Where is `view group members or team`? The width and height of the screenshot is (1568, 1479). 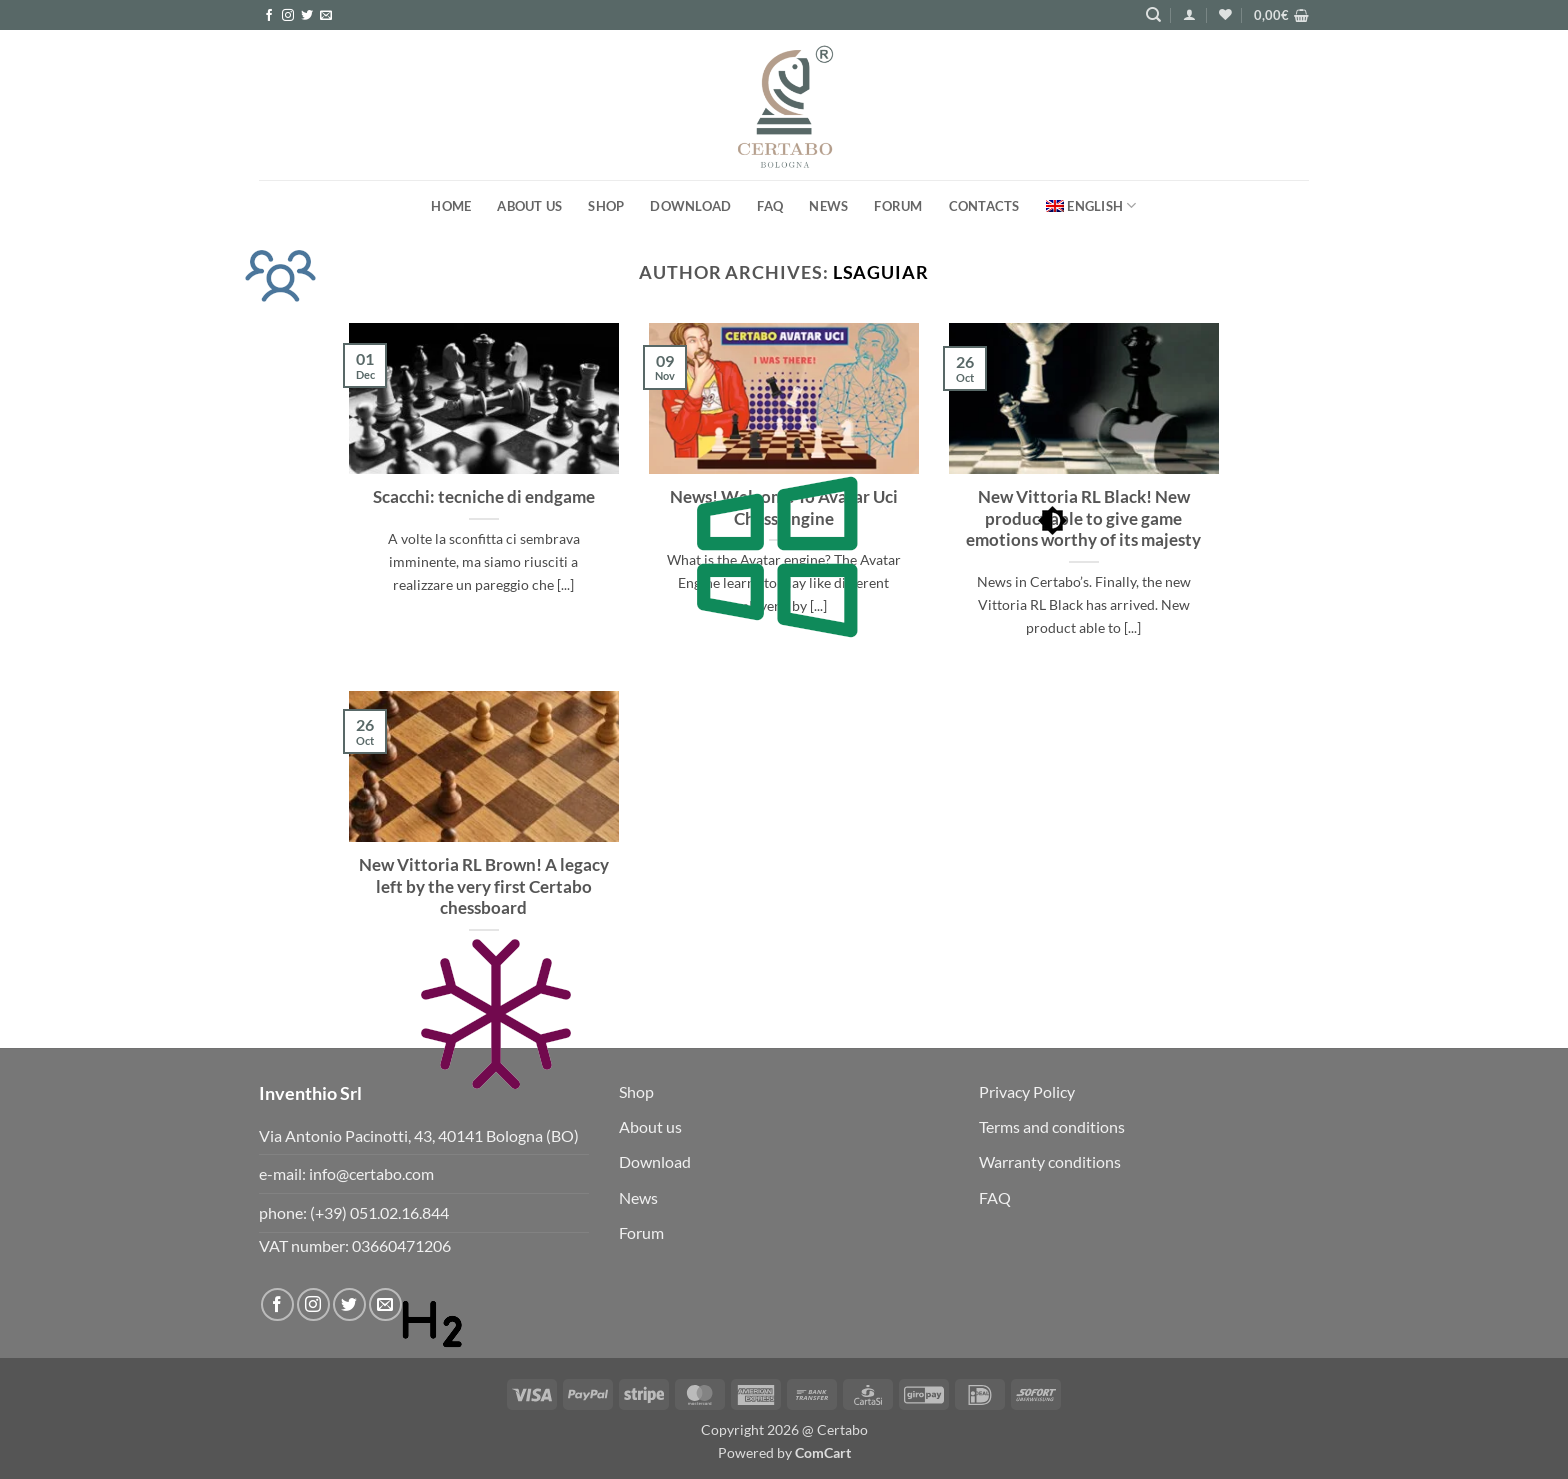
view group members or team is located at coordinates (280, 273).